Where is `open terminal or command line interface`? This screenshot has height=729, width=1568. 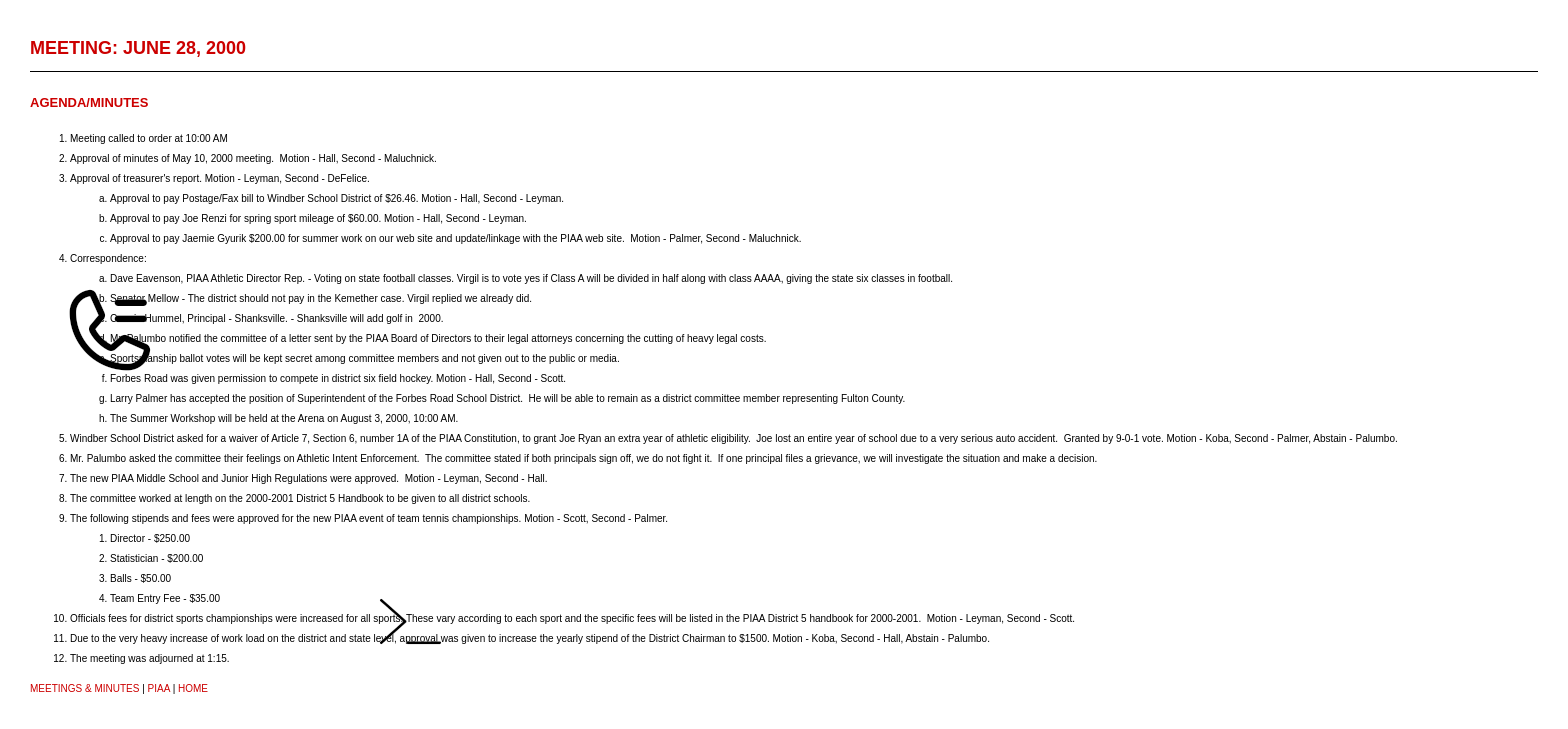 open terminal or command line interface is located at coordinates (410, 621).